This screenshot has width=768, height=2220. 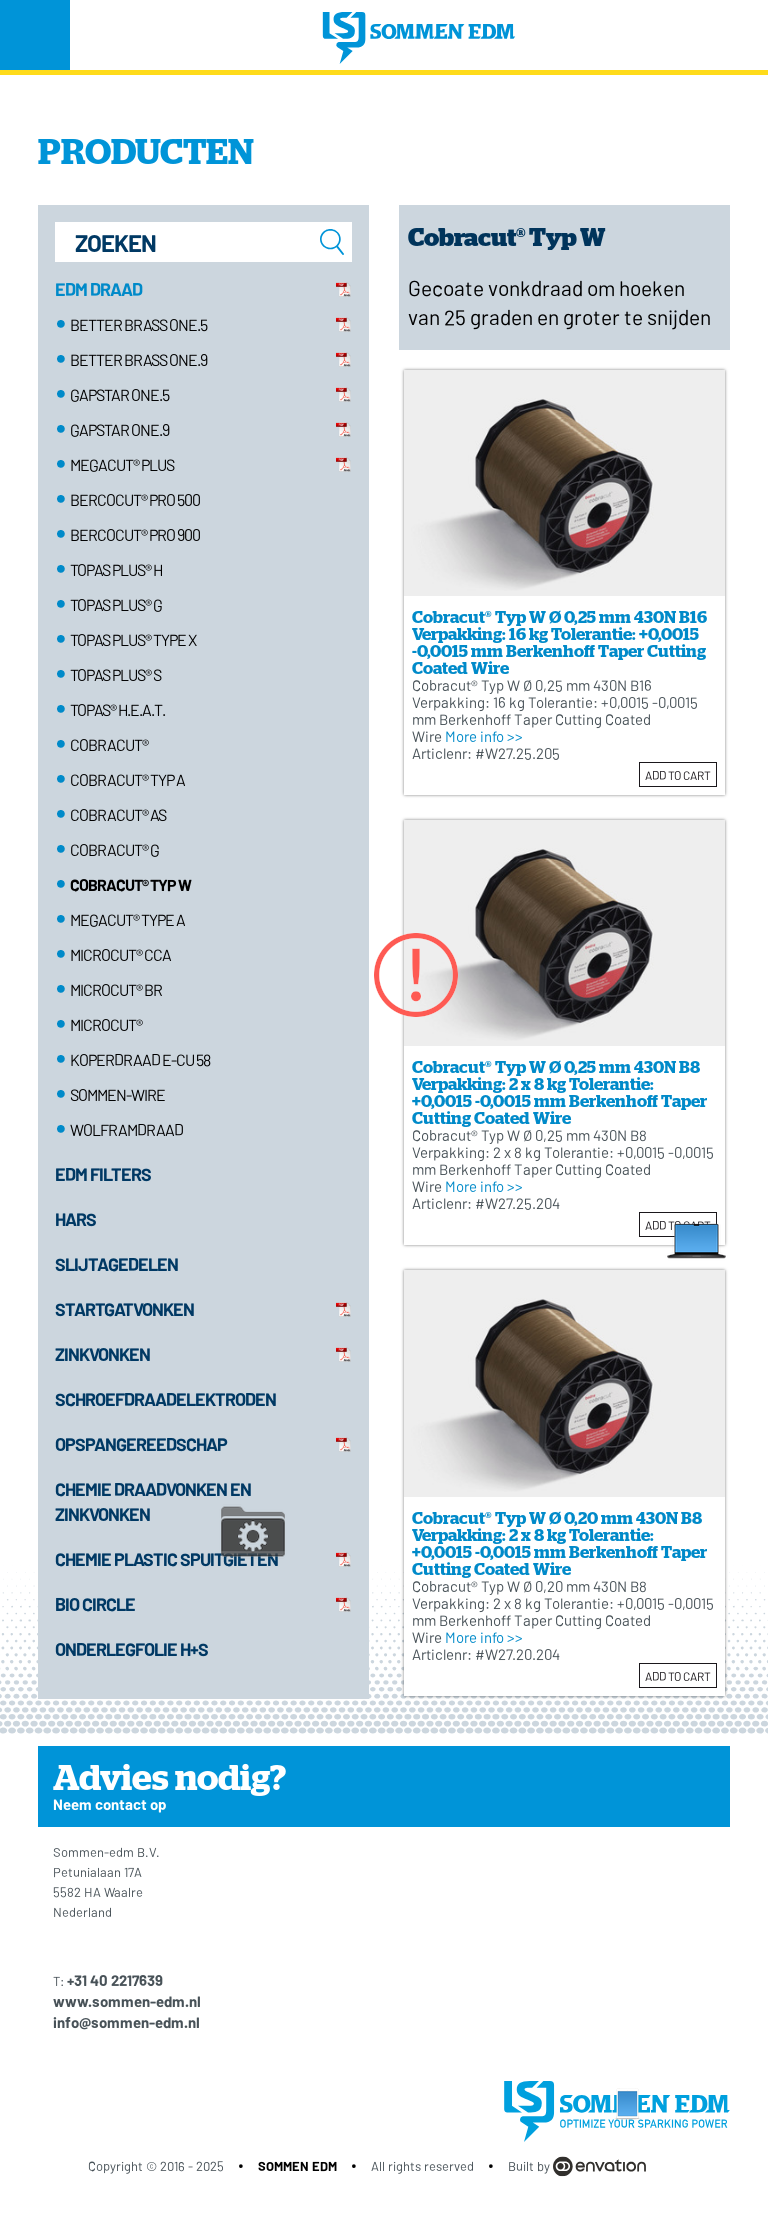 I want to click on view smart folder with automated rules, so click(x=253, y=1531).